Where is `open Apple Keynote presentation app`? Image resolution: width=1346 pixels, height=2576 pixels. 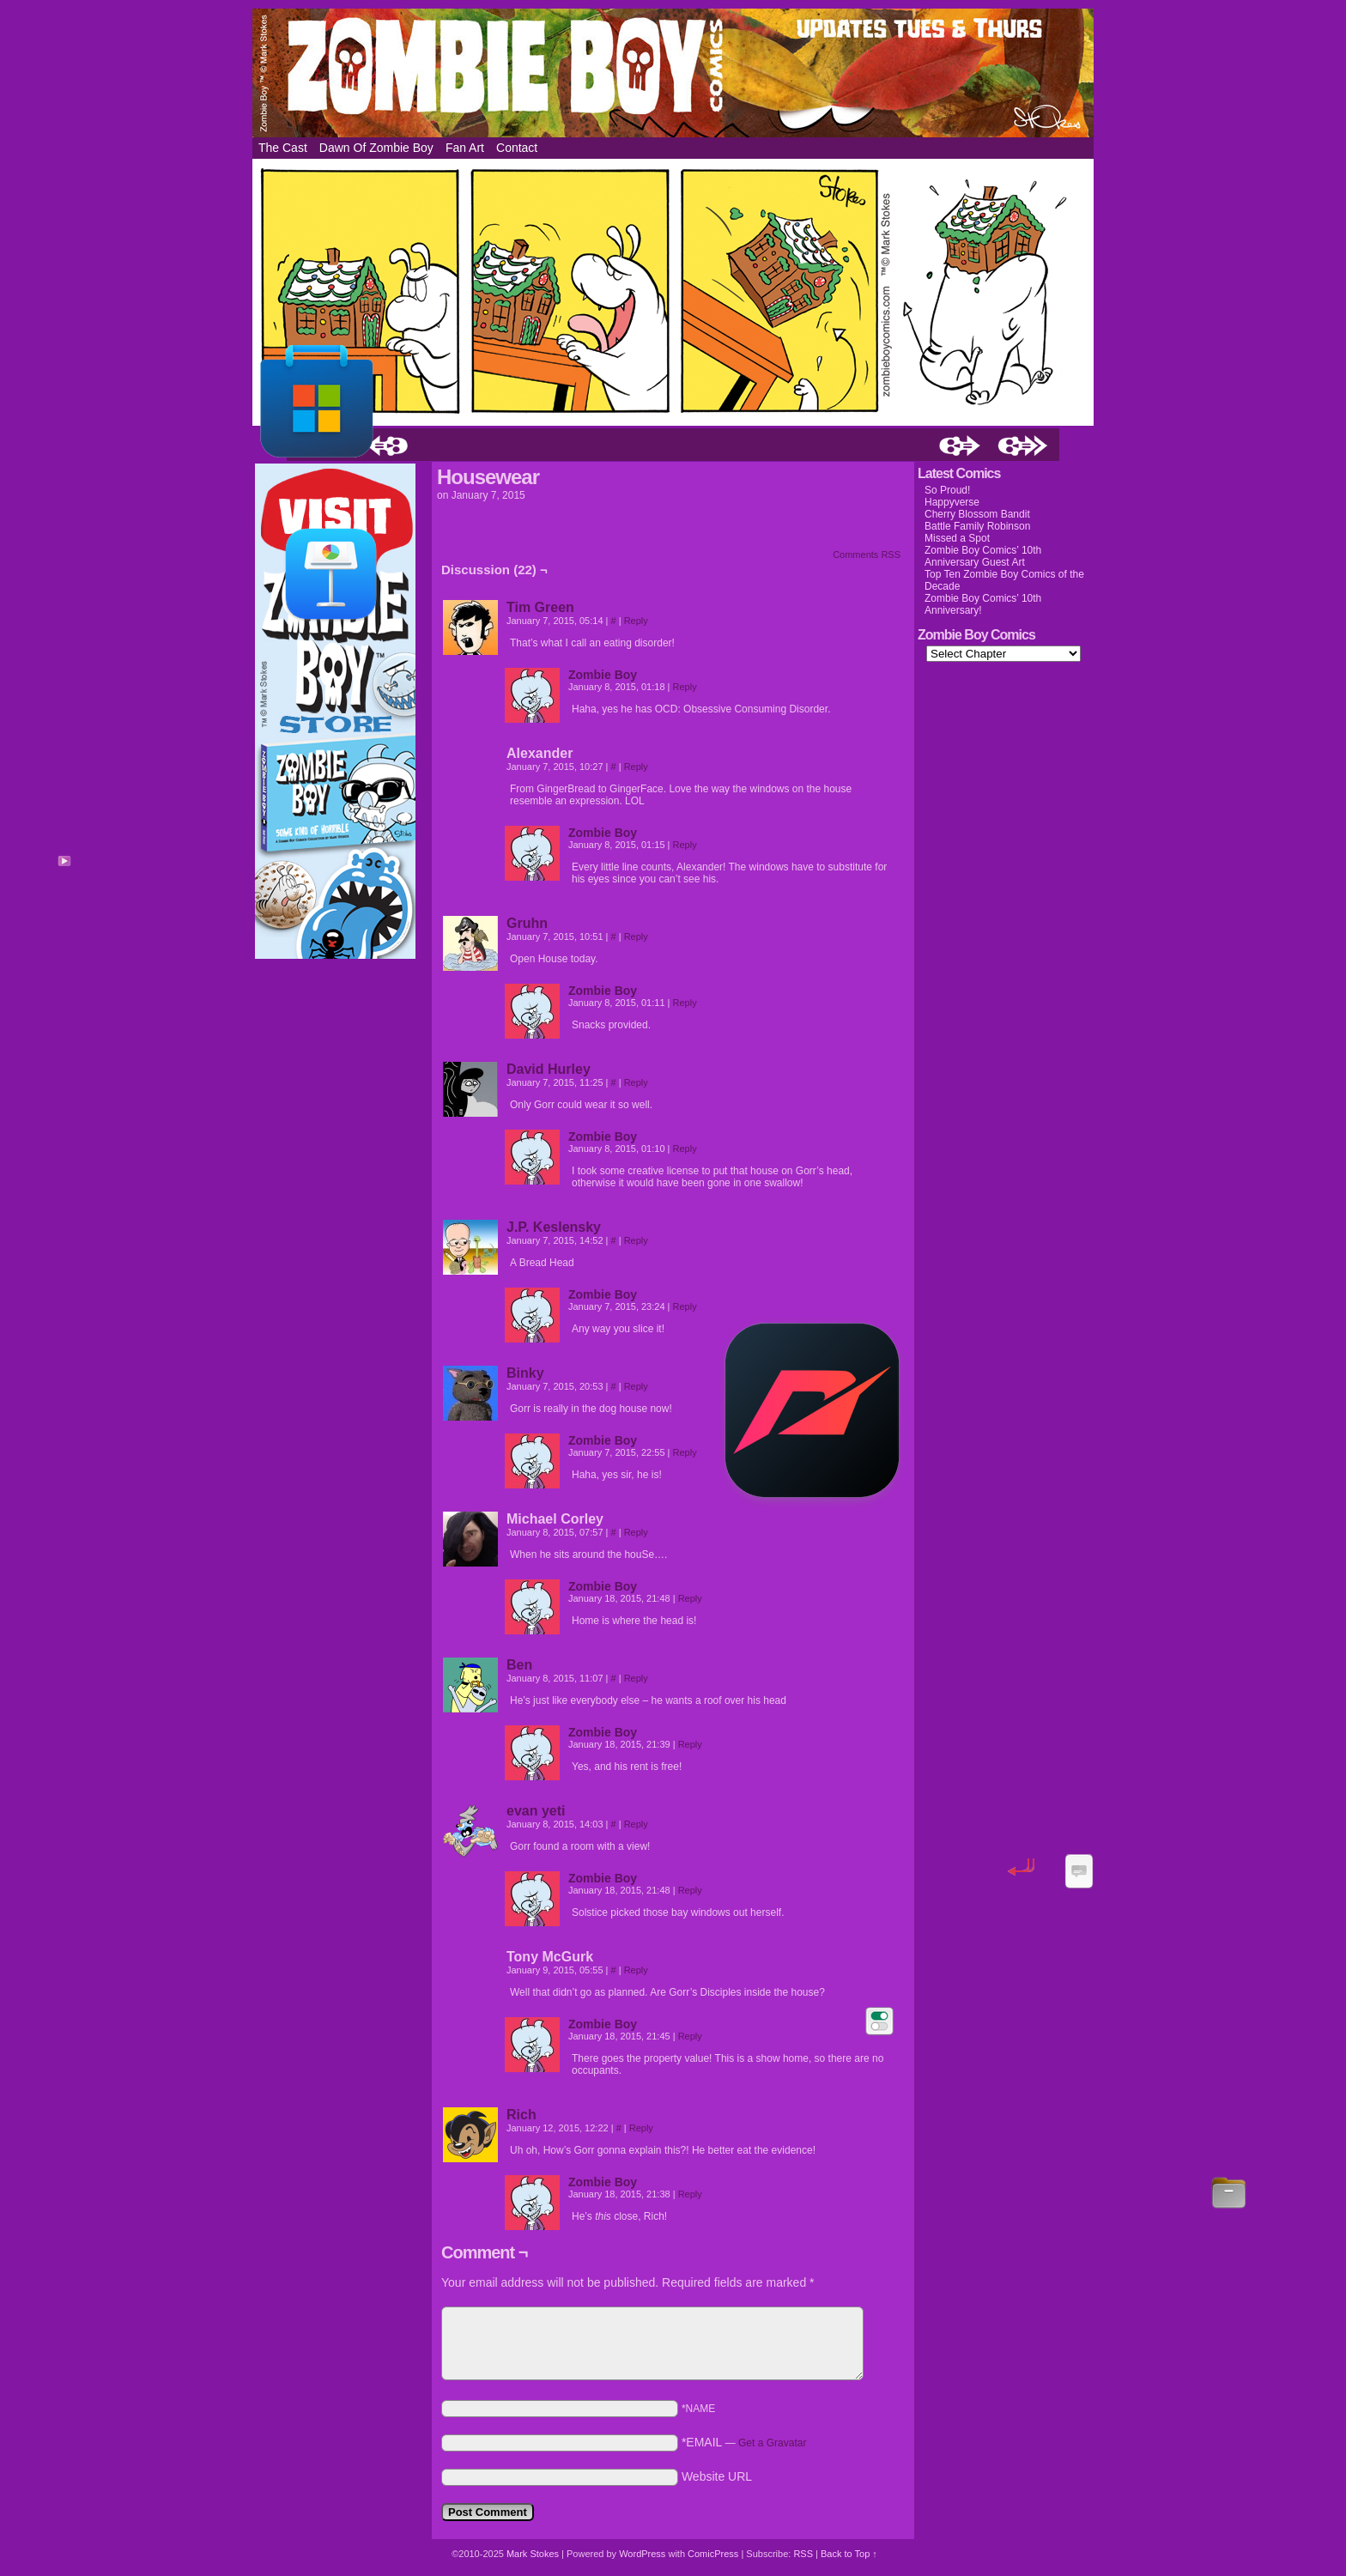 open Apple Keynote presentation app is located at coordinates (330, 573).